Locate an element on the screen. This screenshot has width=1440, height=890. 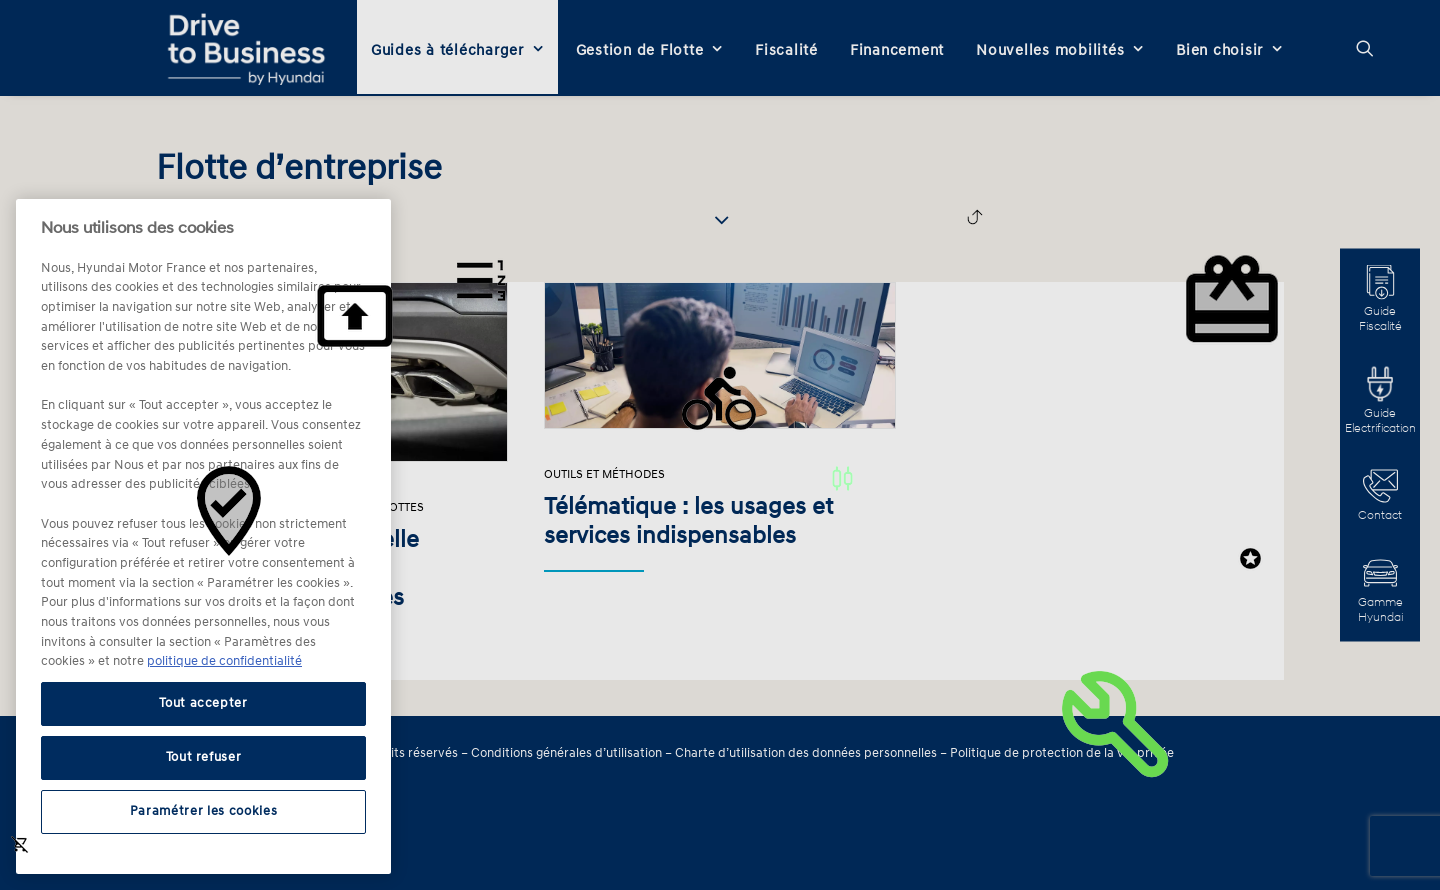
confirm or select a voting location is located at coordinates (229, 510).